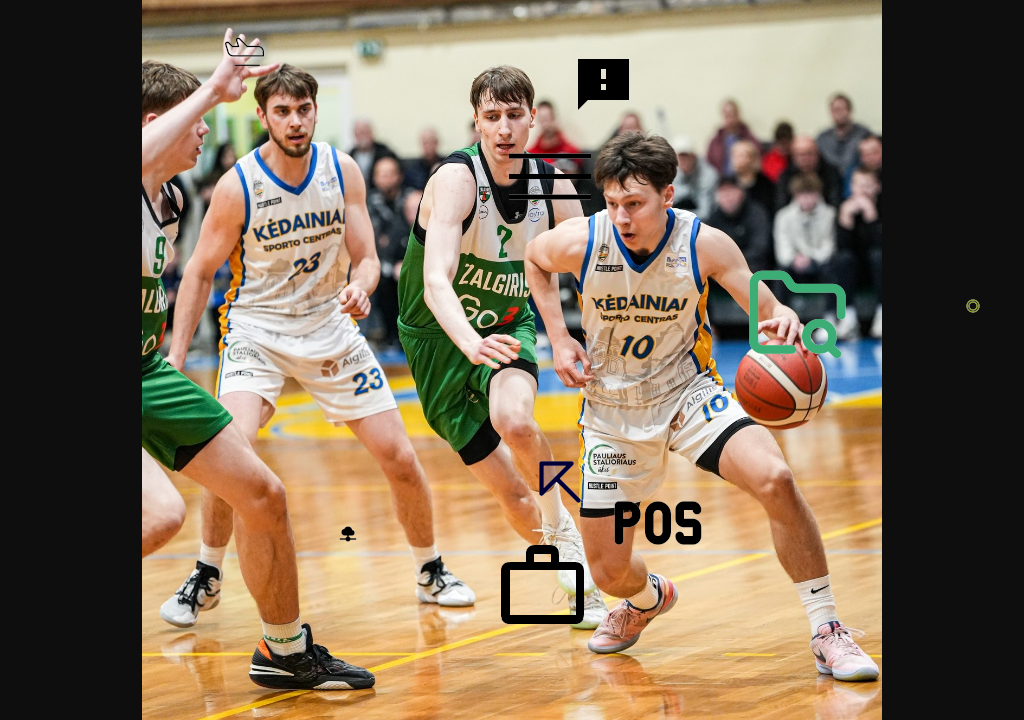 The image size is (1024, 720). What do you see at coordinates (348, 534) in the screenshot?
I see `cloud data sync status` at bounding box center [348, 534].